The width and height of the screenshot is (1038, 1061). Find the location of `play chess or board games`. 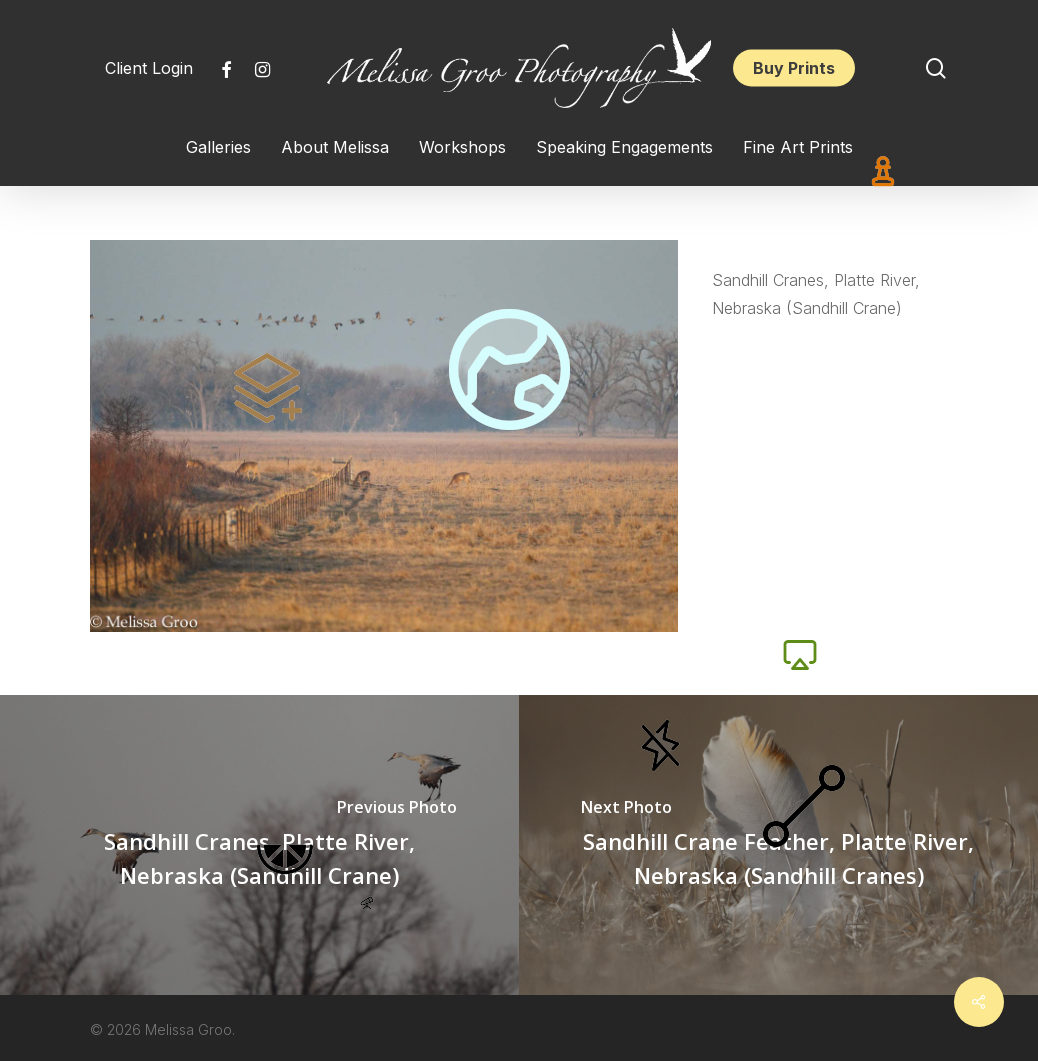

play chess or board games is located at coordinates (883, 172).